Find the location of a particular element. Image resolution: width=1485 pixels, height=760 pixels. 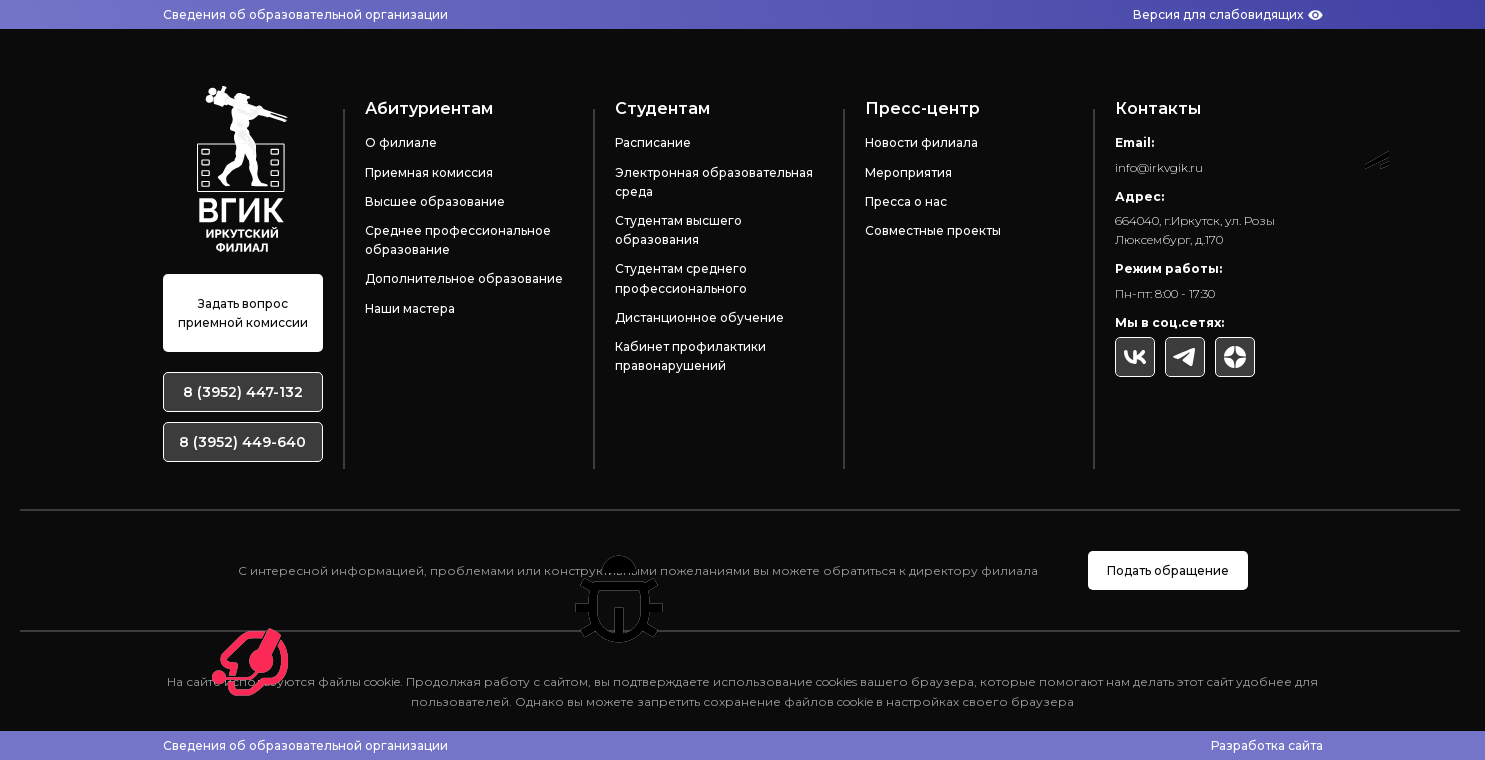

report a bug or issue is located at coordinates (619, 599).